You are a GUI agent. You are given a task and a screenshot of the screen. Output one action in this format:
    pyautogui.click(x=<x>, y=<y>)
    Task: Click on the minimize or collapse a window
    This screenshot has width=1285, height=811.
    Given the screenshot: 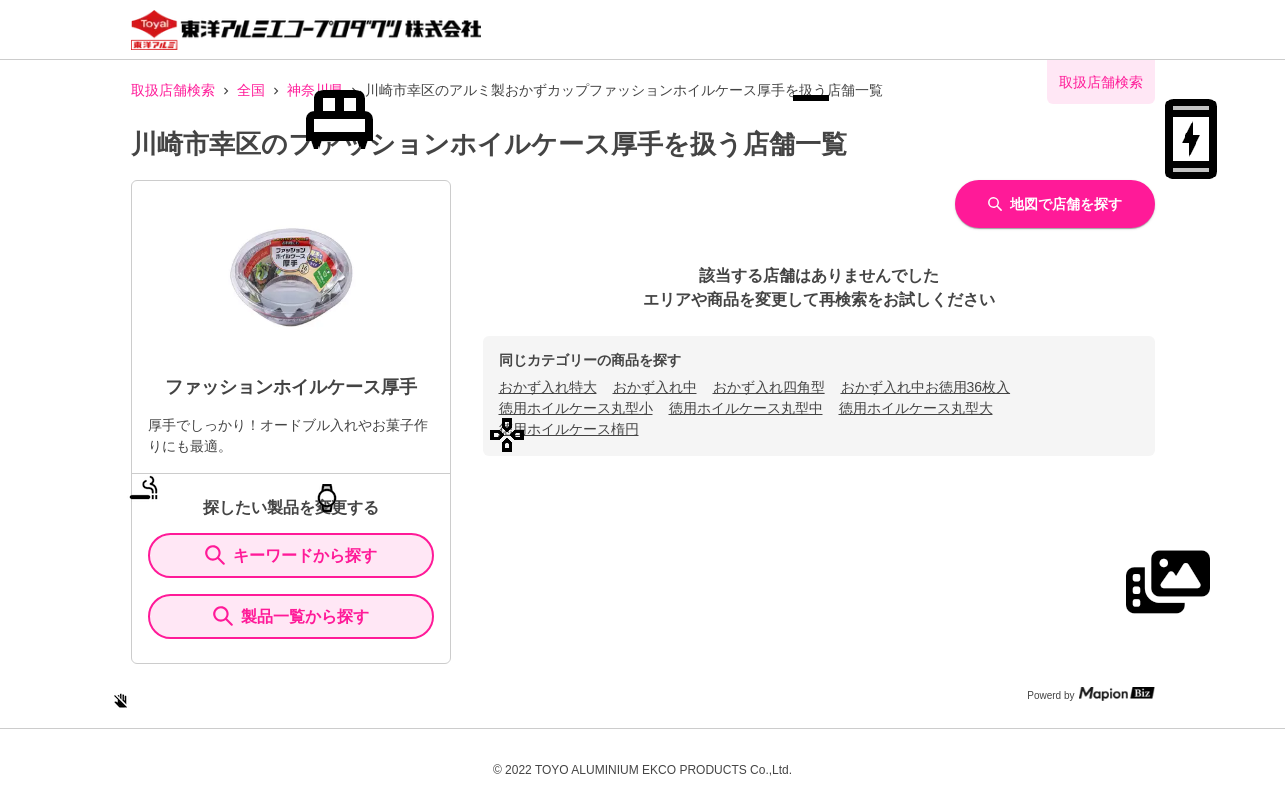 What is the action you would take?
    pyautogui.click(x=811, y=95)
    